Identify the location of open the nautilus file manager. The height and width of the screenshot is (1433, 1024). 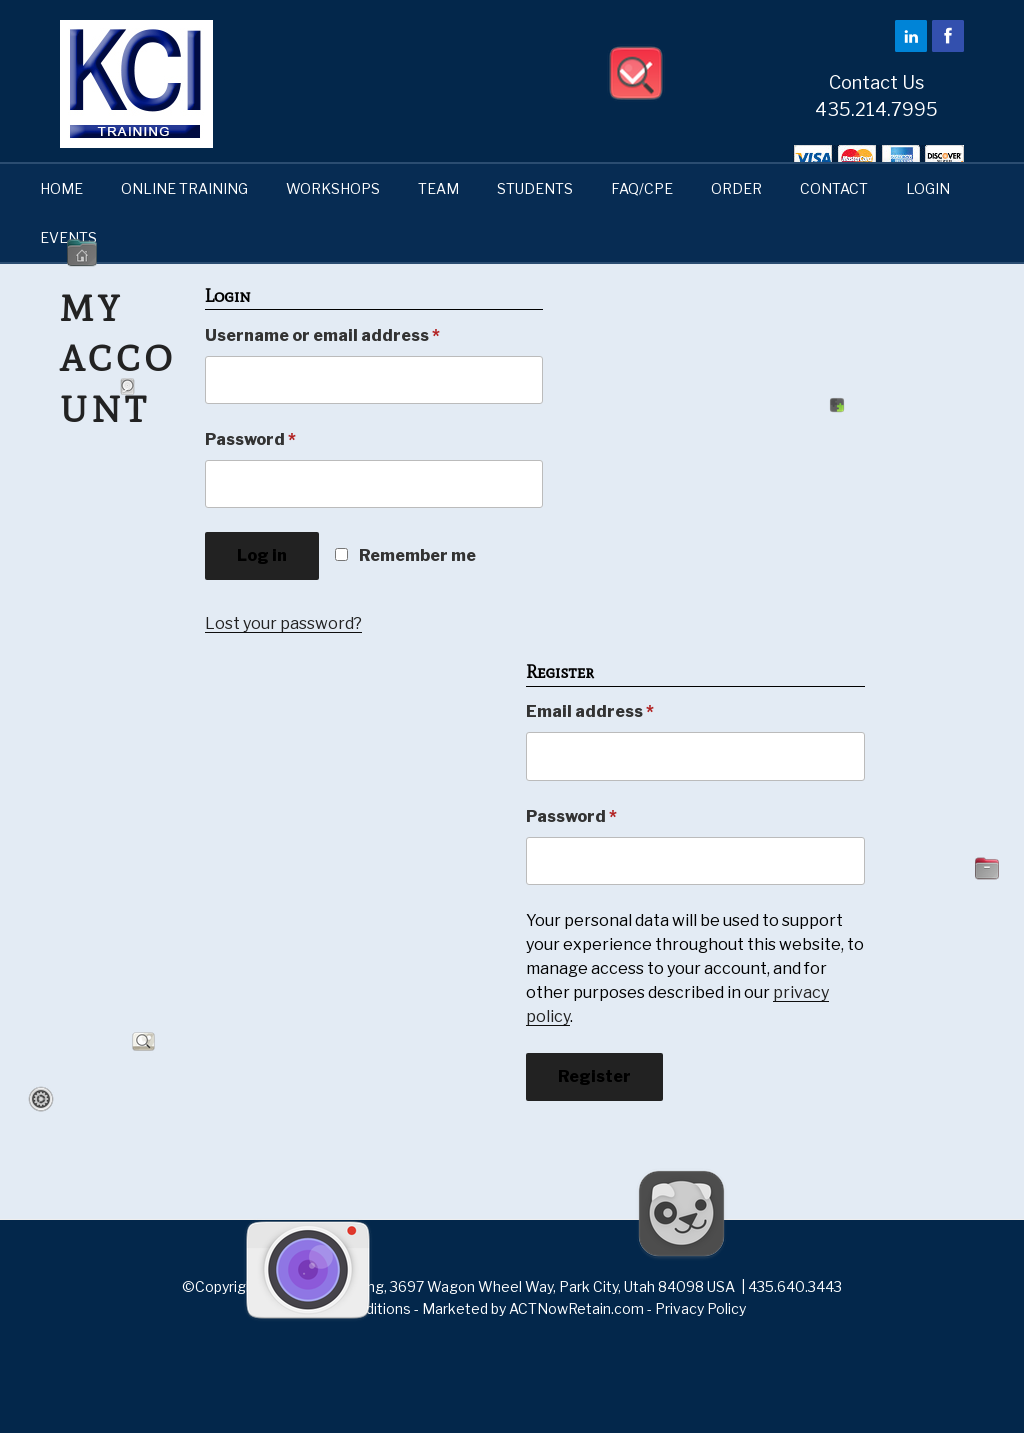
(987, 868).